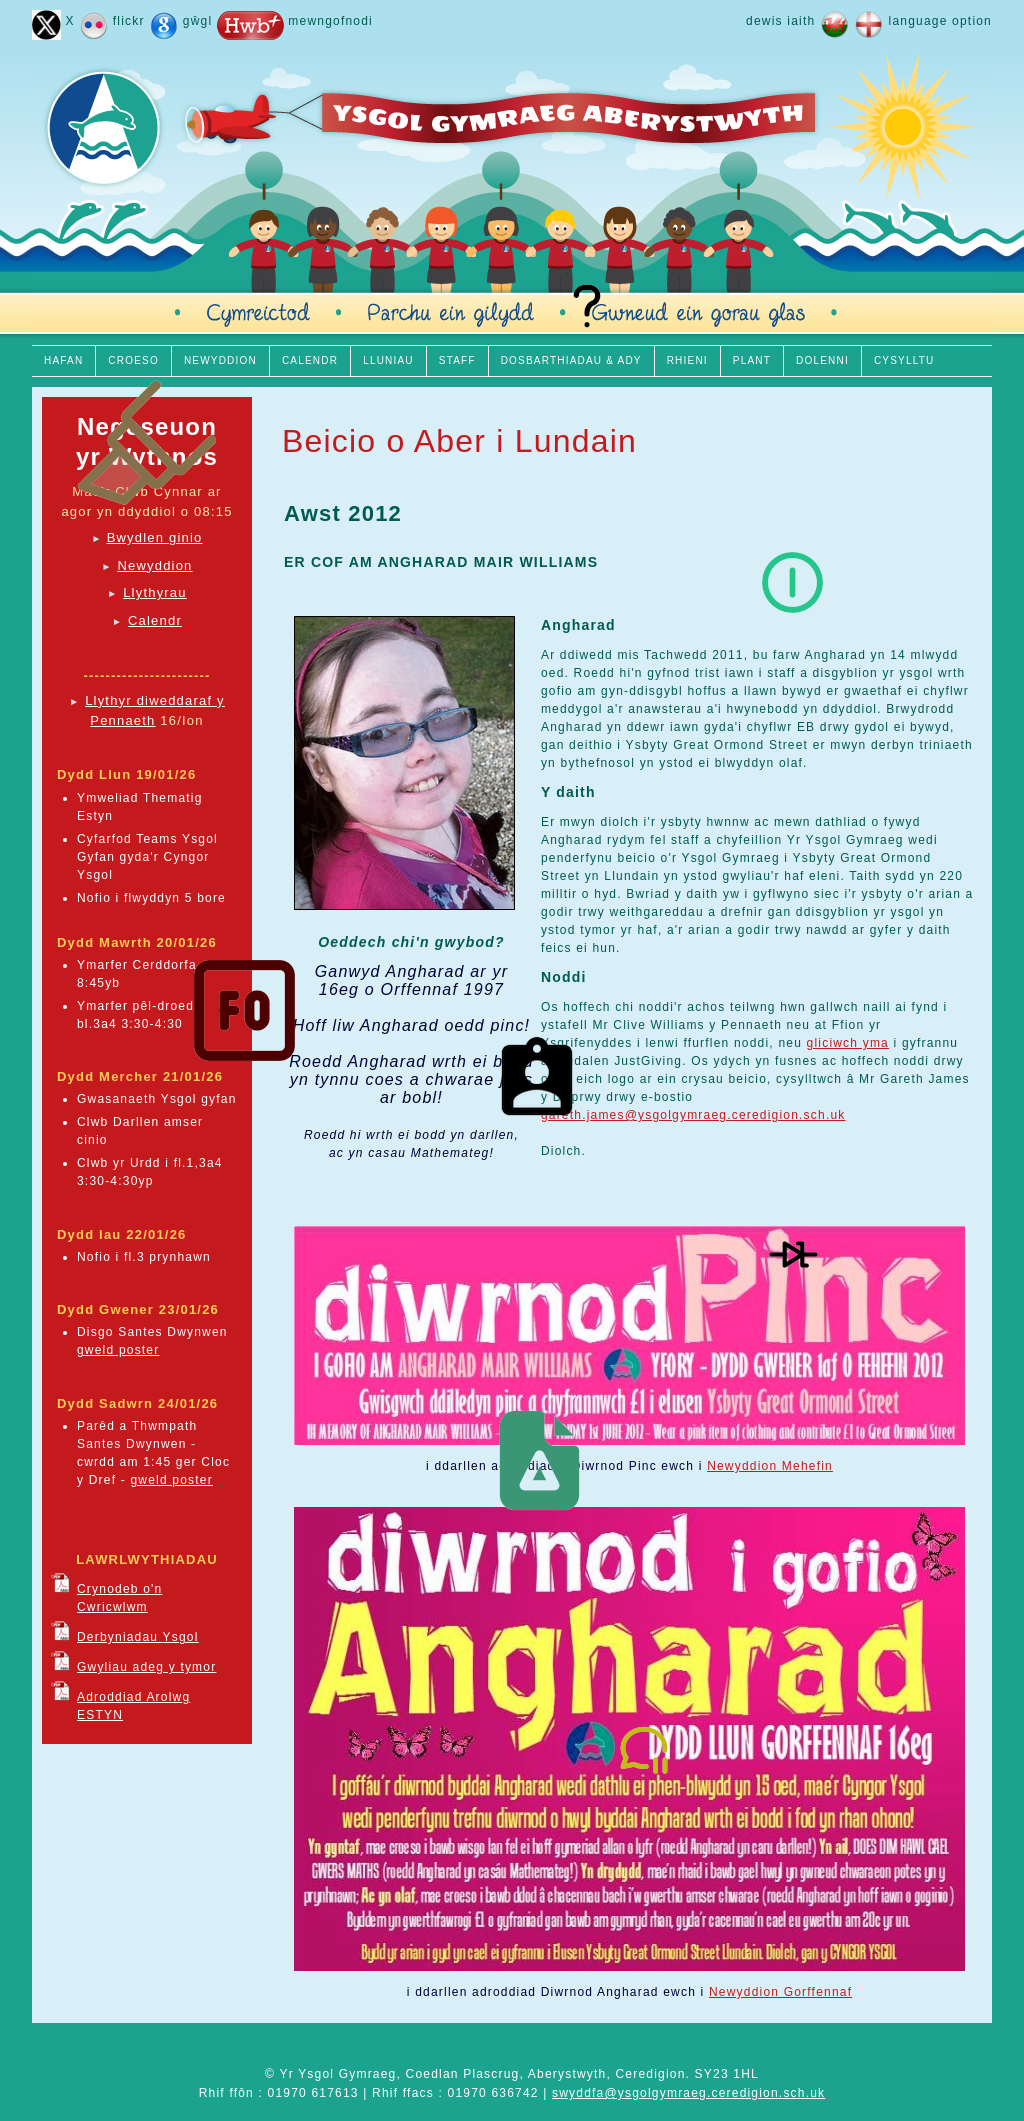  Describe the element at coordinates (644, 1748) in the screenshot. I see `pause message notifications` at that location.